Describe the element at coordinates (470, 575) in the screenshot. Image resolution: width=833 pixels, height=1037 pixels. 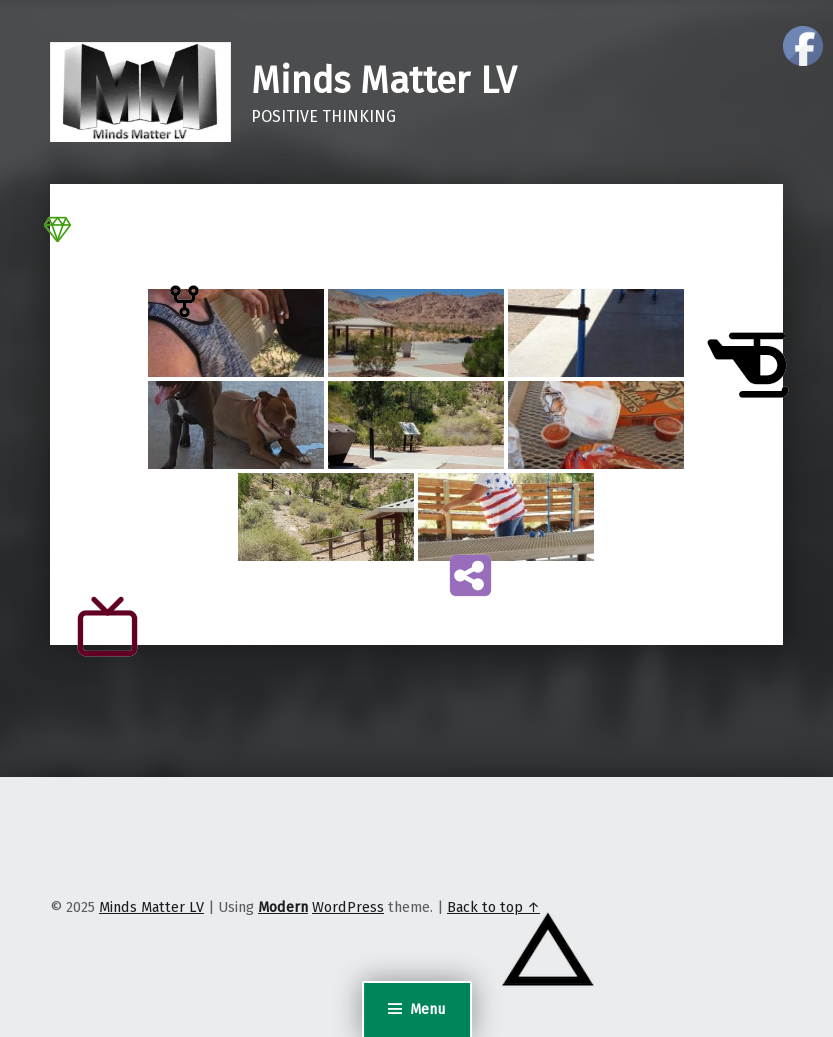
I see `share content to social media or other apps` at that location.